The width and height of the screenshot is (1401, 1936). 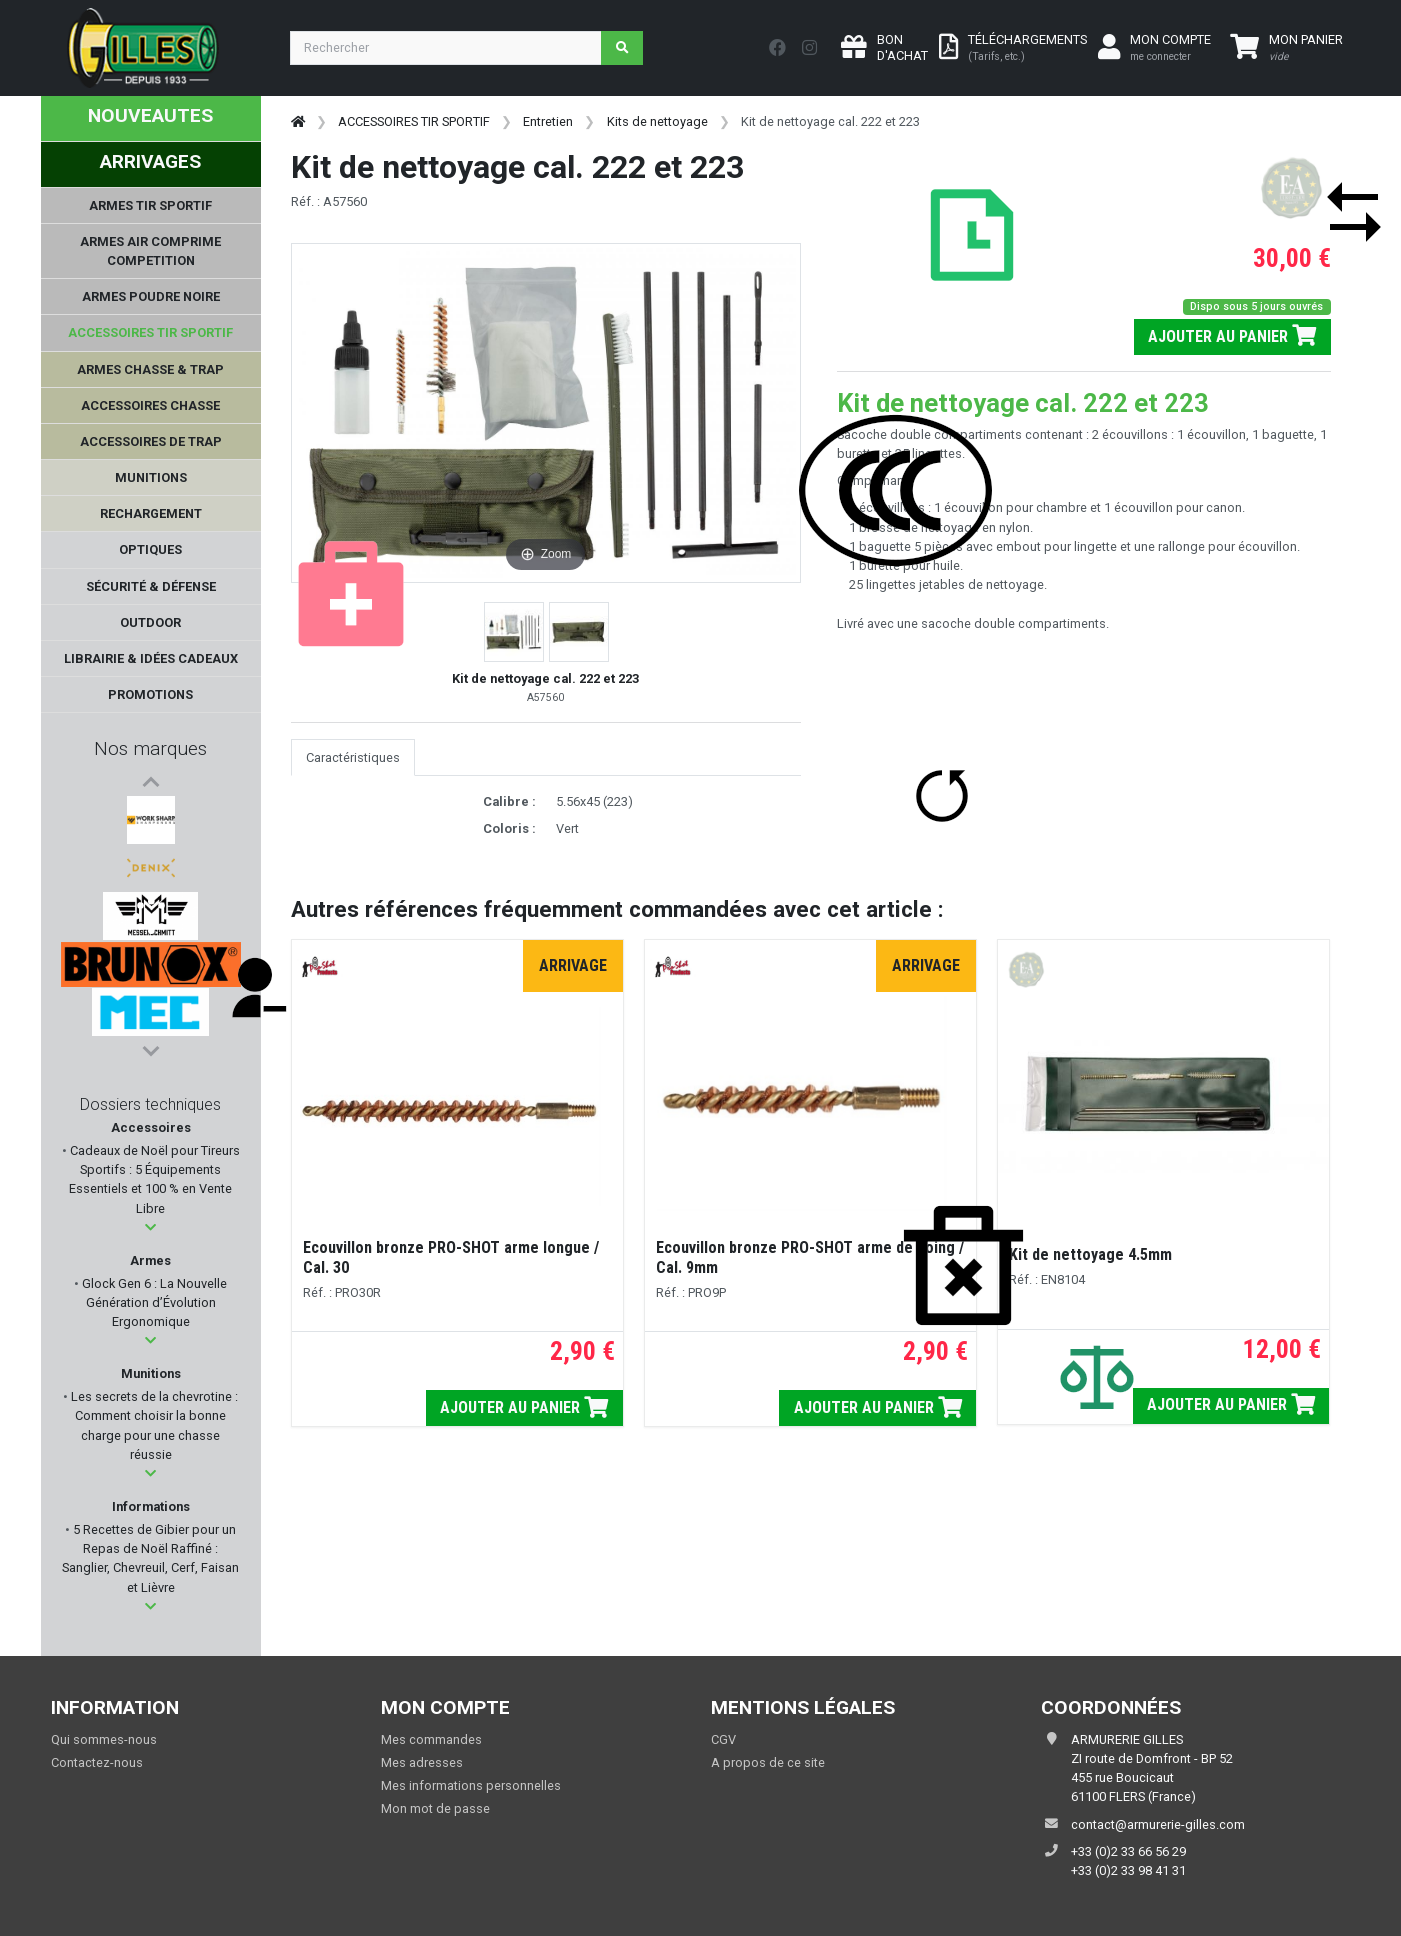 I want to click on access health or medical resources, so click(x=351, y=599).